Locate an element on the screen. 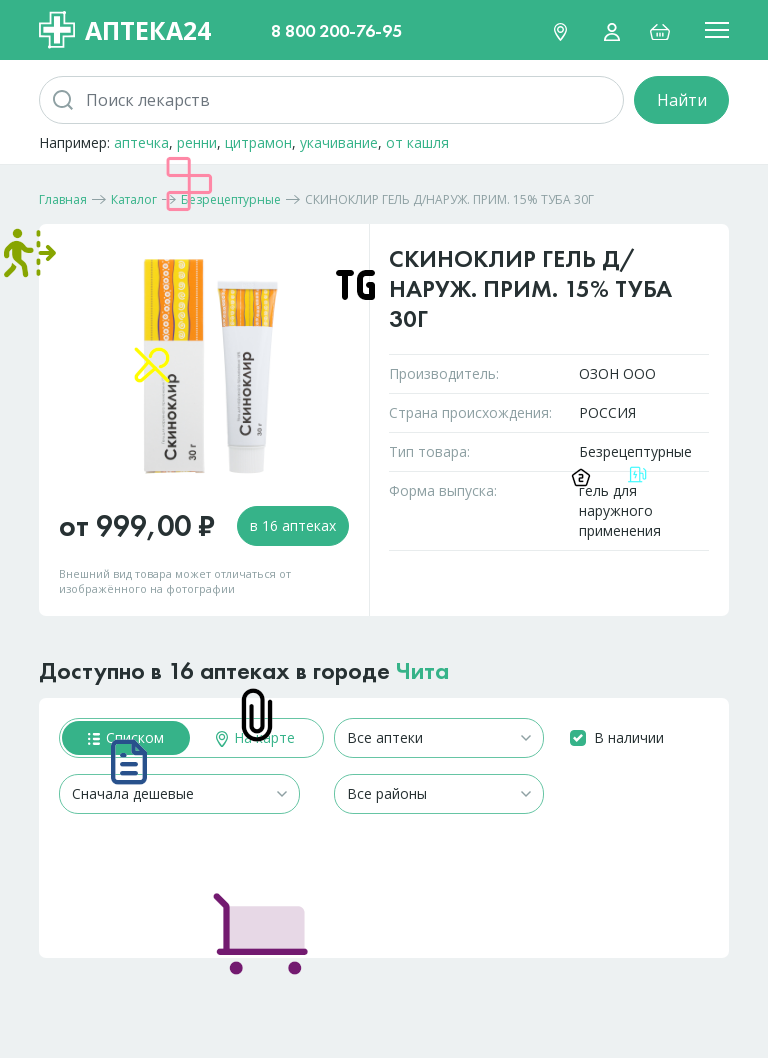 This screenshot has width=768, height=1058. view your shopping cart is located at coordinates (259, 929).